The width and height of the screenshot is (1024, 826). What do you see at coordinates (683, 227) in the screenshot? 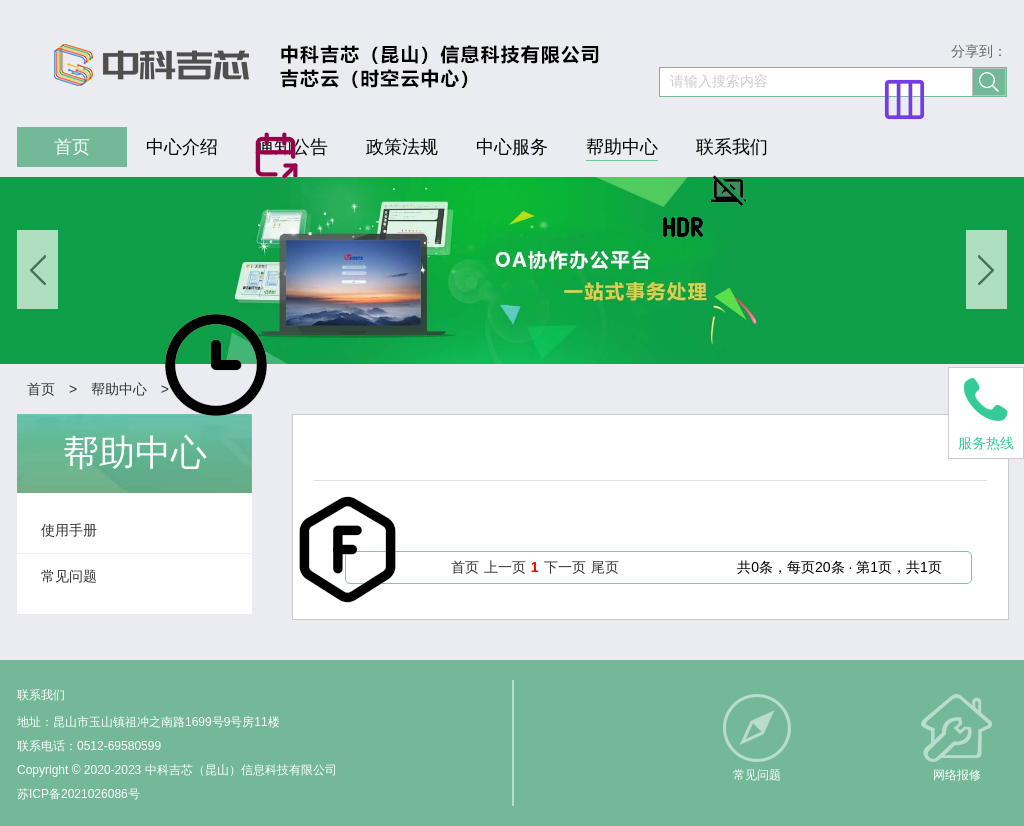
I see `toggle HDR mode for photos or video` at bounding box center [683, 227].